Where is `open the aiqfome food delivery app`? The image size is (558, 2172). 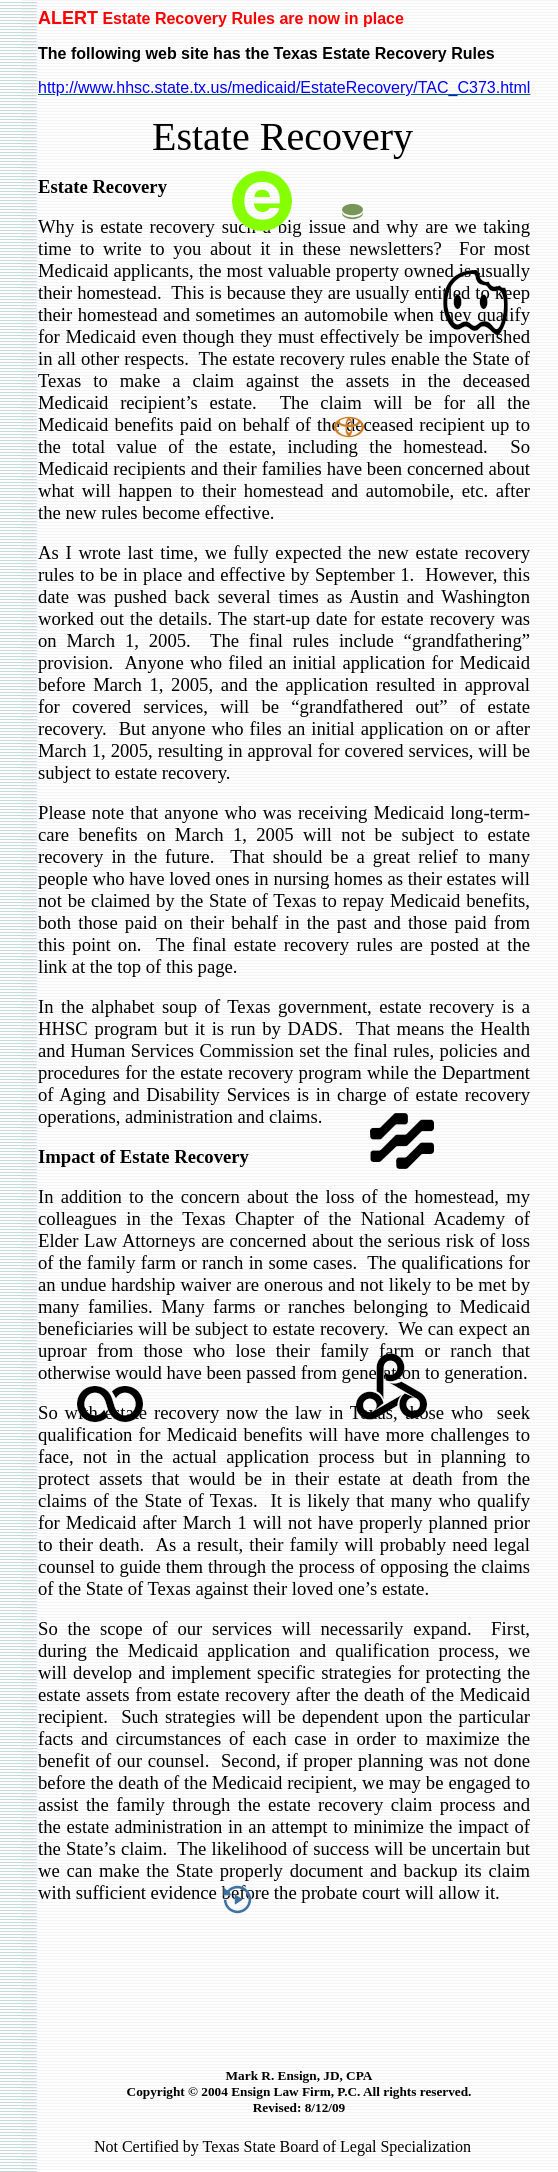 open the aiqfome food delivery app is located at coordinates (475, 302).